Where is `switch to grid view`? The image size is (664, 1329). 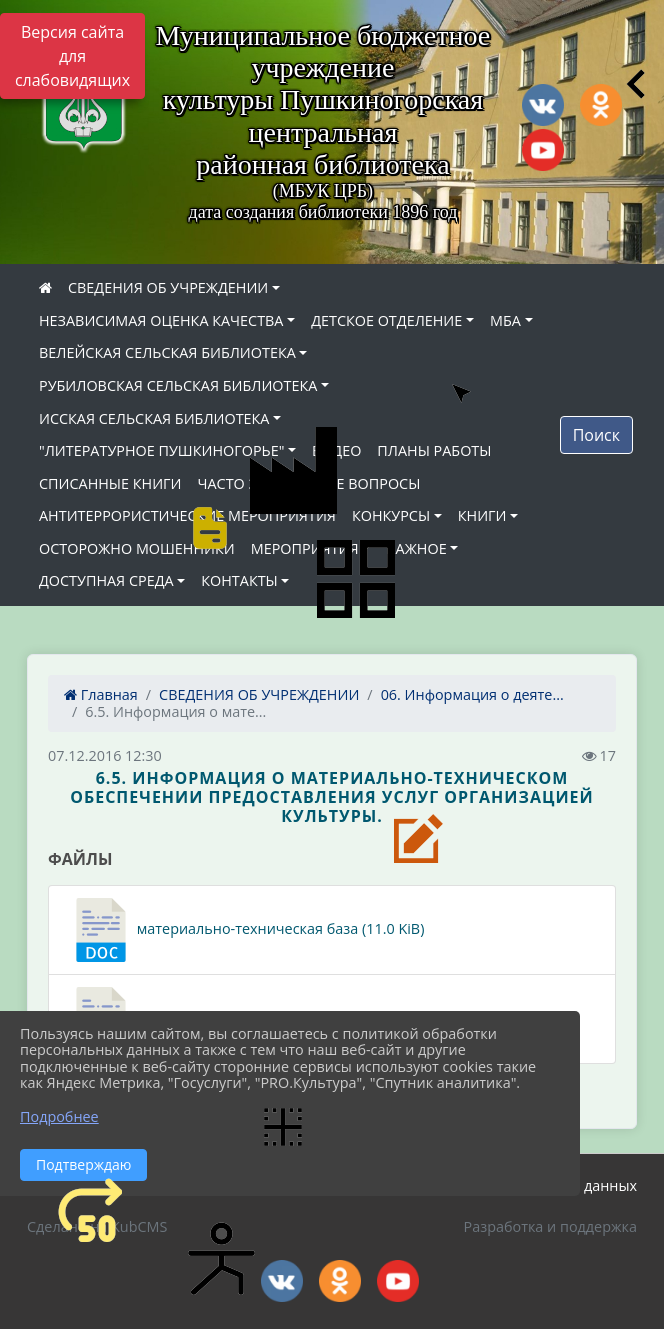 switch to grid view is located at coordinates (356, 579).